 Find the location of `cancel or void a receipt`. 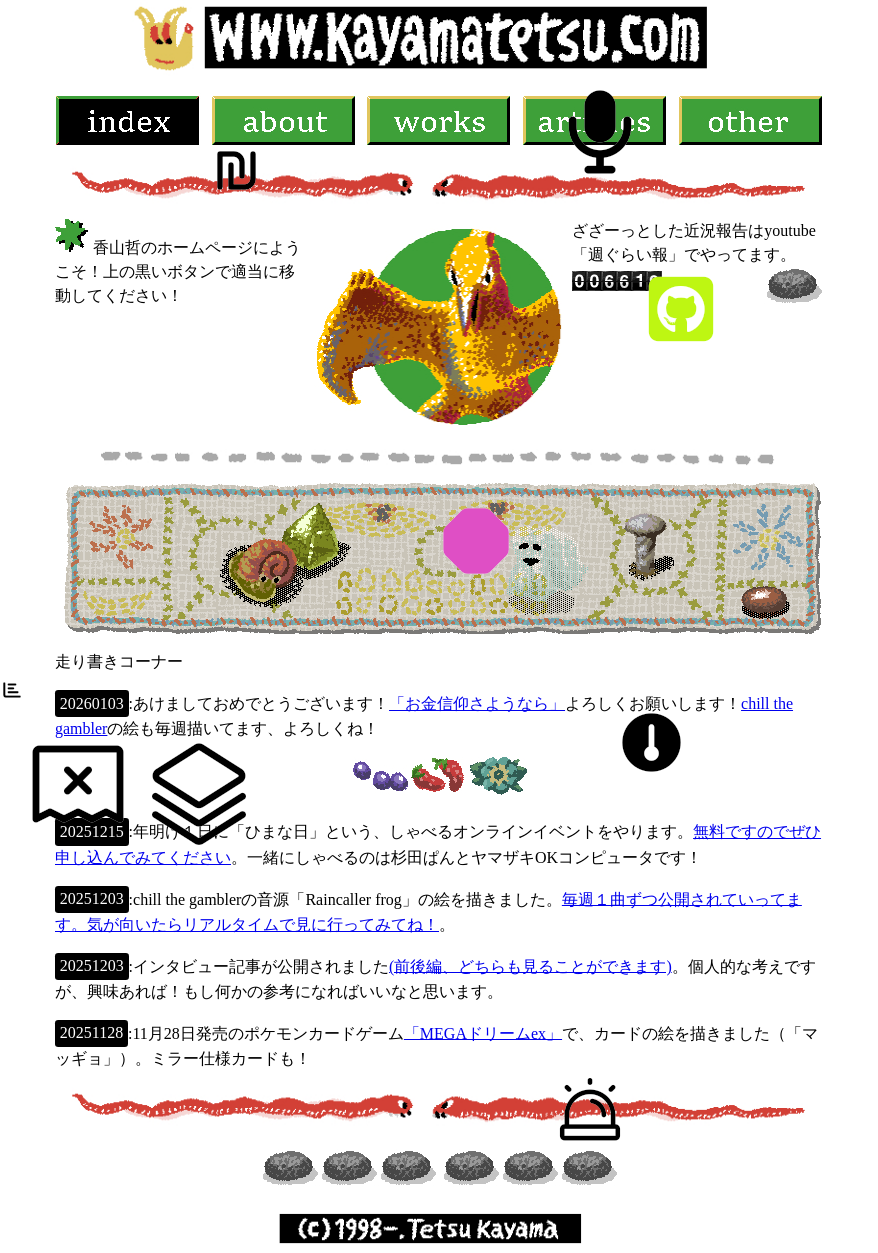

cancel or void a receipt is located at coordinates (78, 784).